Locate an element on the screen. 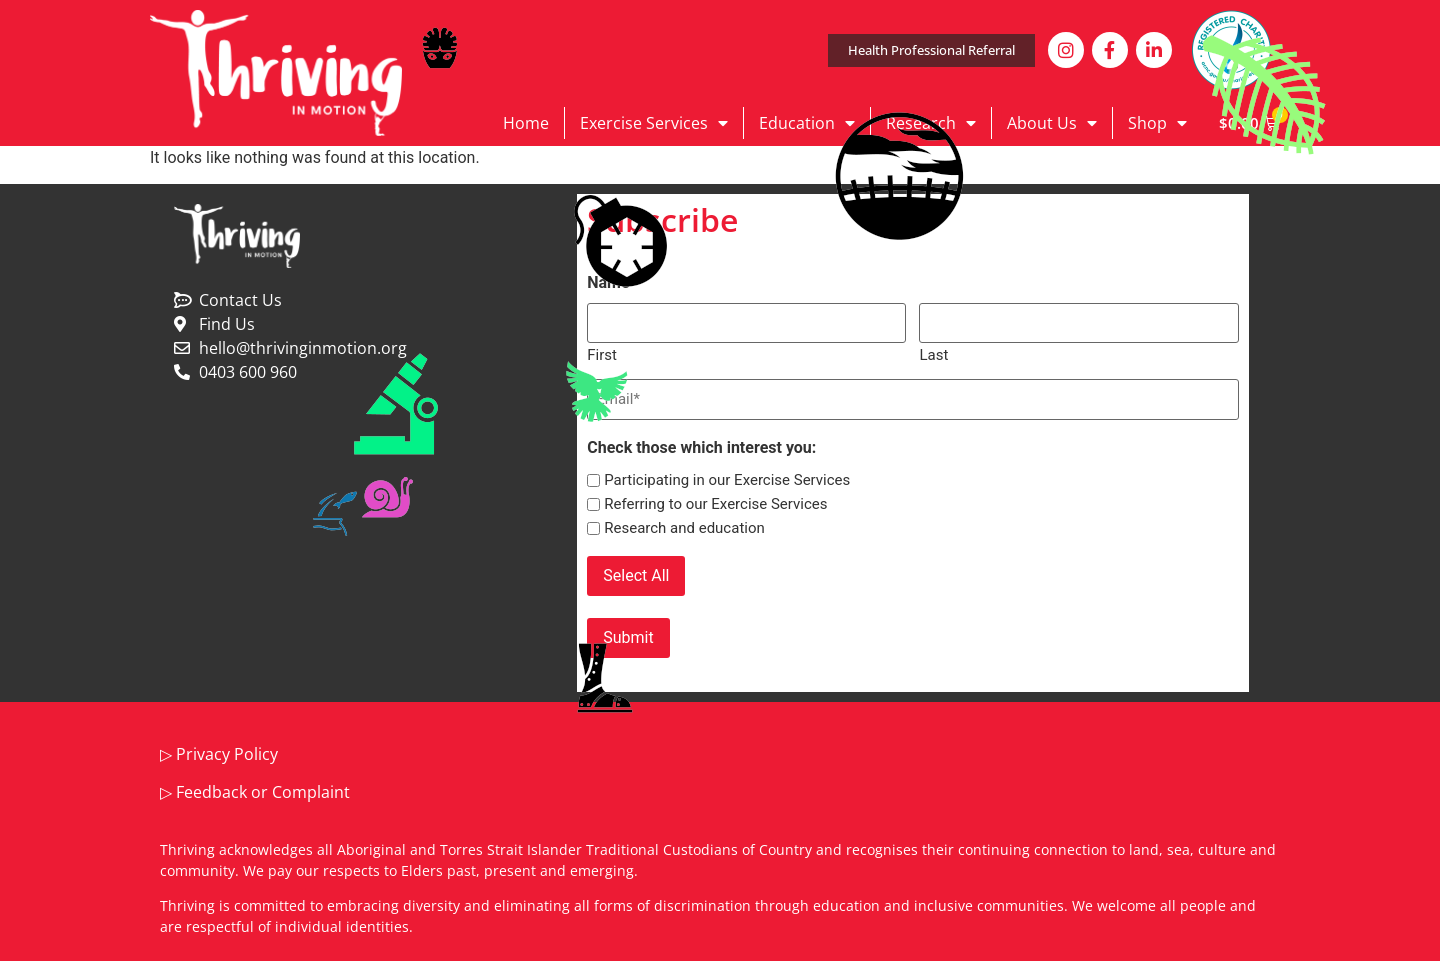  activate ice bomb ability or weapon is located at coordinates (621, 241).